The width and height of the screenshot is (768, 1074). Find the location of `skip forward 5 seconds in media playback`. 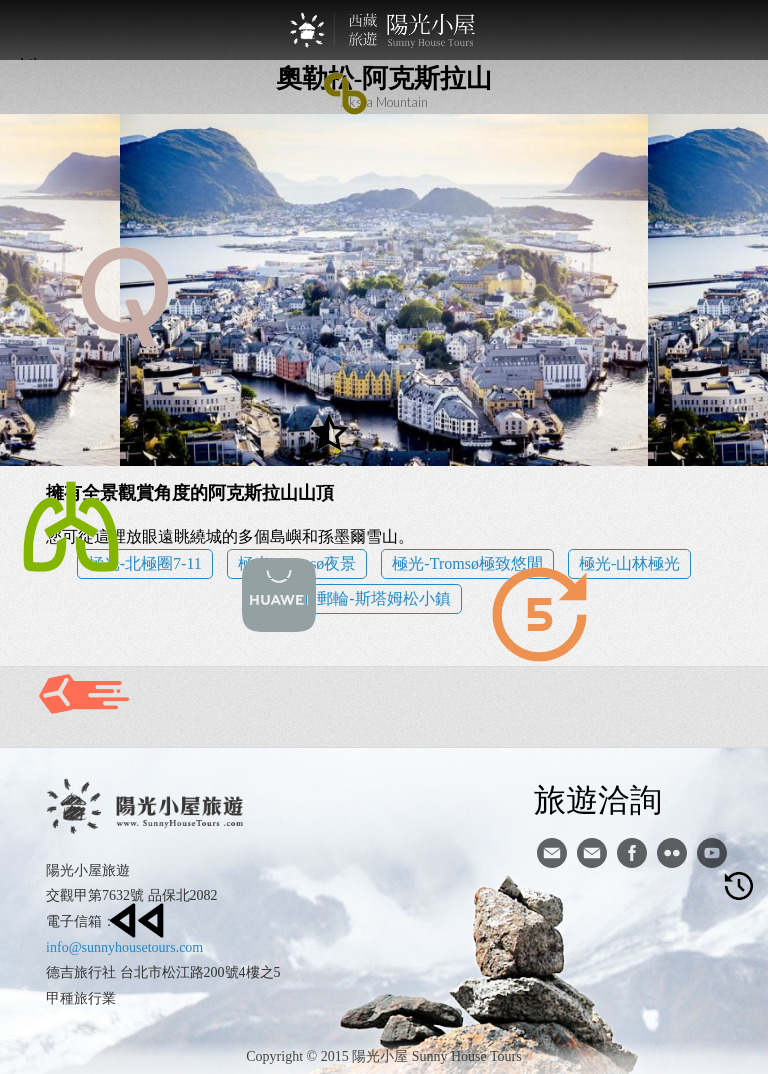

skip forward 5 seconds in media playback is located at coordinates (539, 614).